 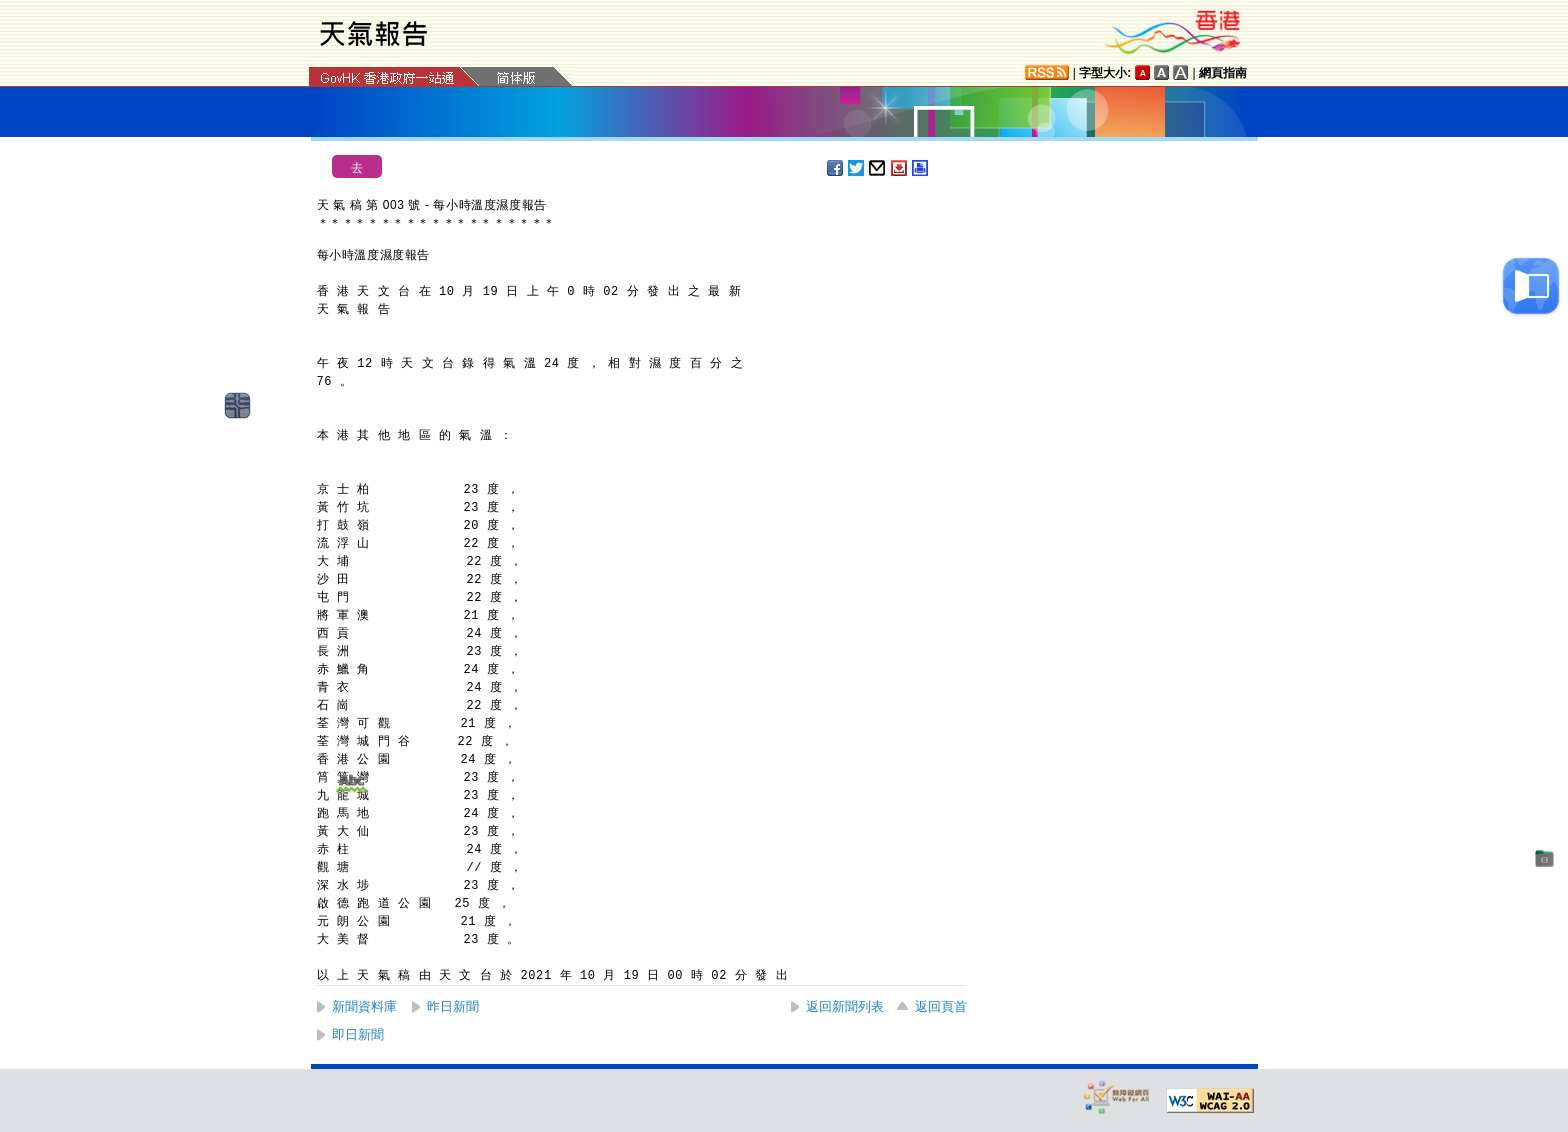 What do you see at coordinates (352, 784) in the screenshot?
I see `check spelling in document` at bounding box center [352, 784].